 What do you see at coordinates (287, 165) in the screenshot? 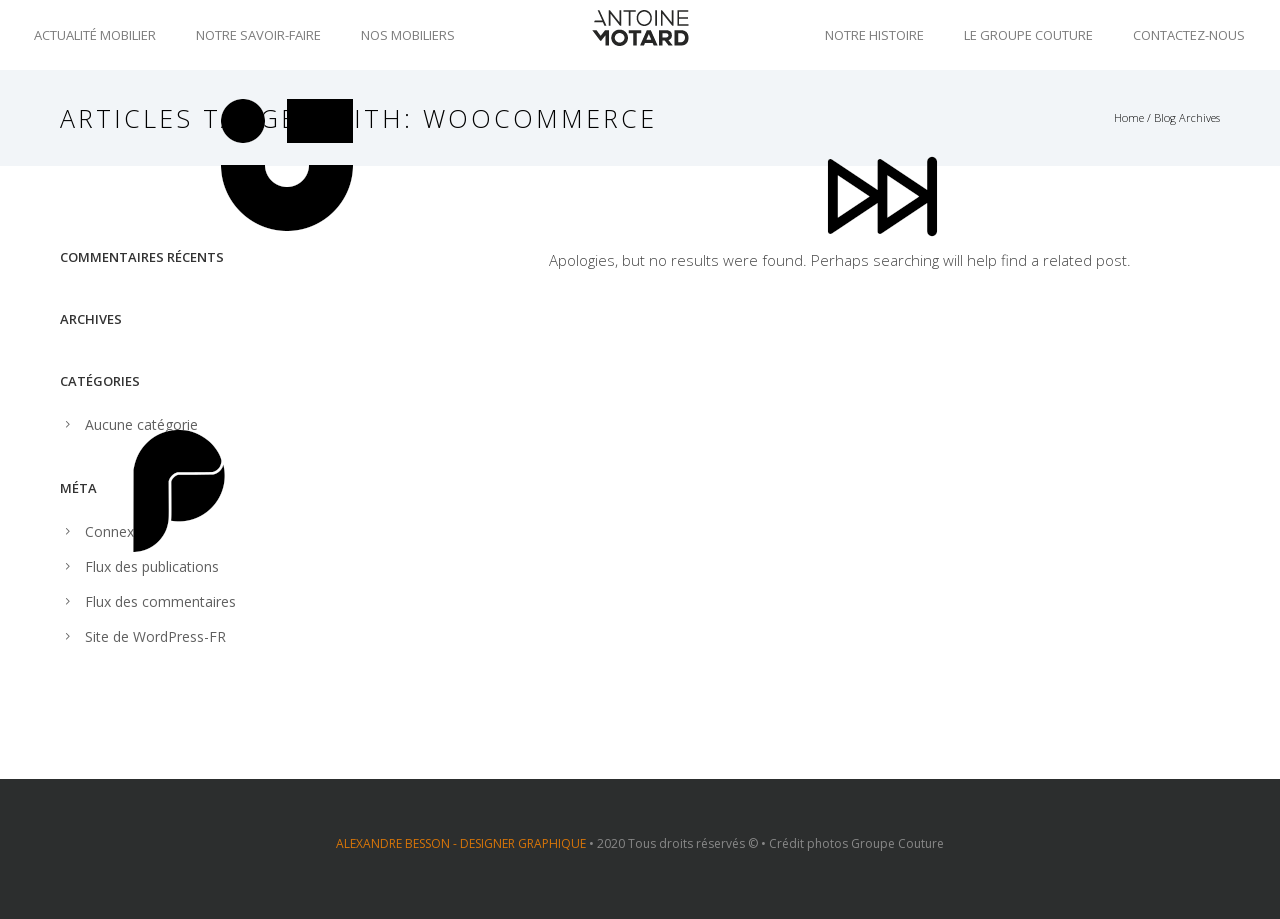
I see `open the NiceHash cryptocurrency mining app` at bounding box center [287, 165].